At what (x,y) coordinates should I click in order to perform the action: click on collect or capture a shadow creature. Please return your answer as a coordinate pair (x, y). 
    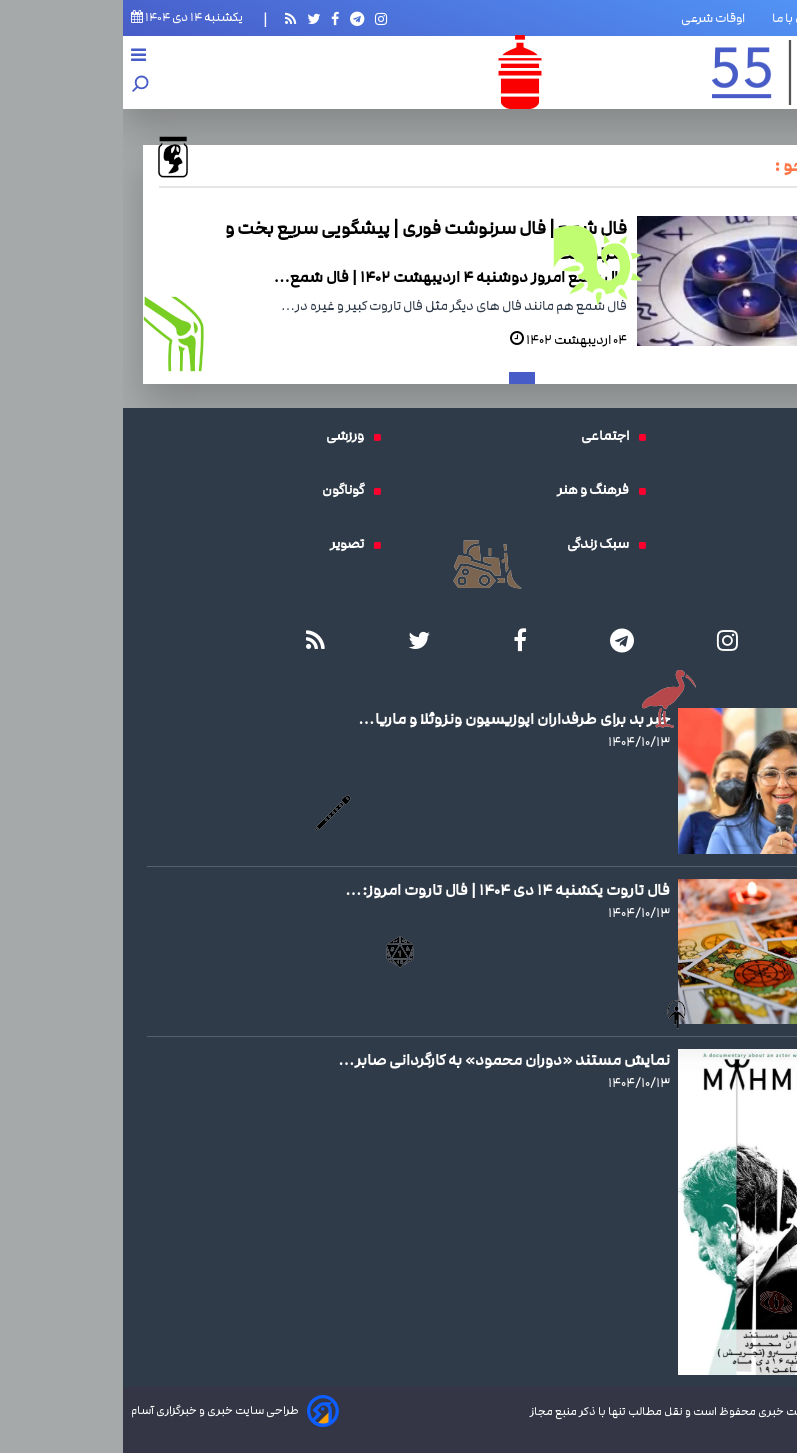
    Looking at the image, I should click on (173, 157).